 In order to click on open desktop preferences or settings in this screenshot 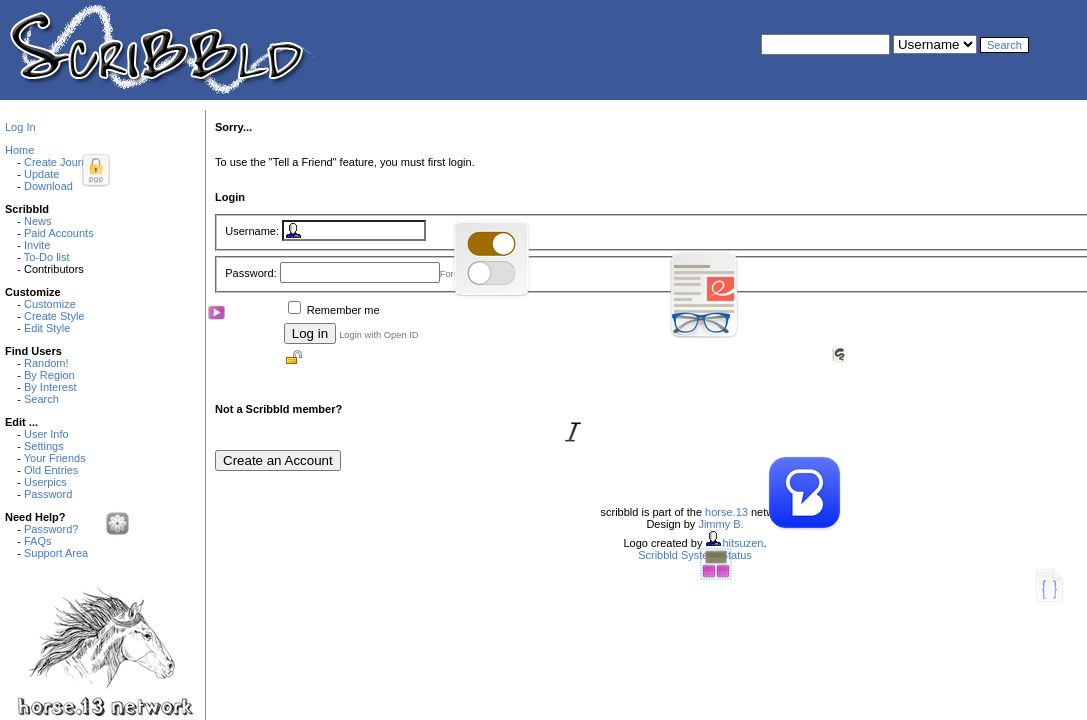, I will do `click(491, 258)`.